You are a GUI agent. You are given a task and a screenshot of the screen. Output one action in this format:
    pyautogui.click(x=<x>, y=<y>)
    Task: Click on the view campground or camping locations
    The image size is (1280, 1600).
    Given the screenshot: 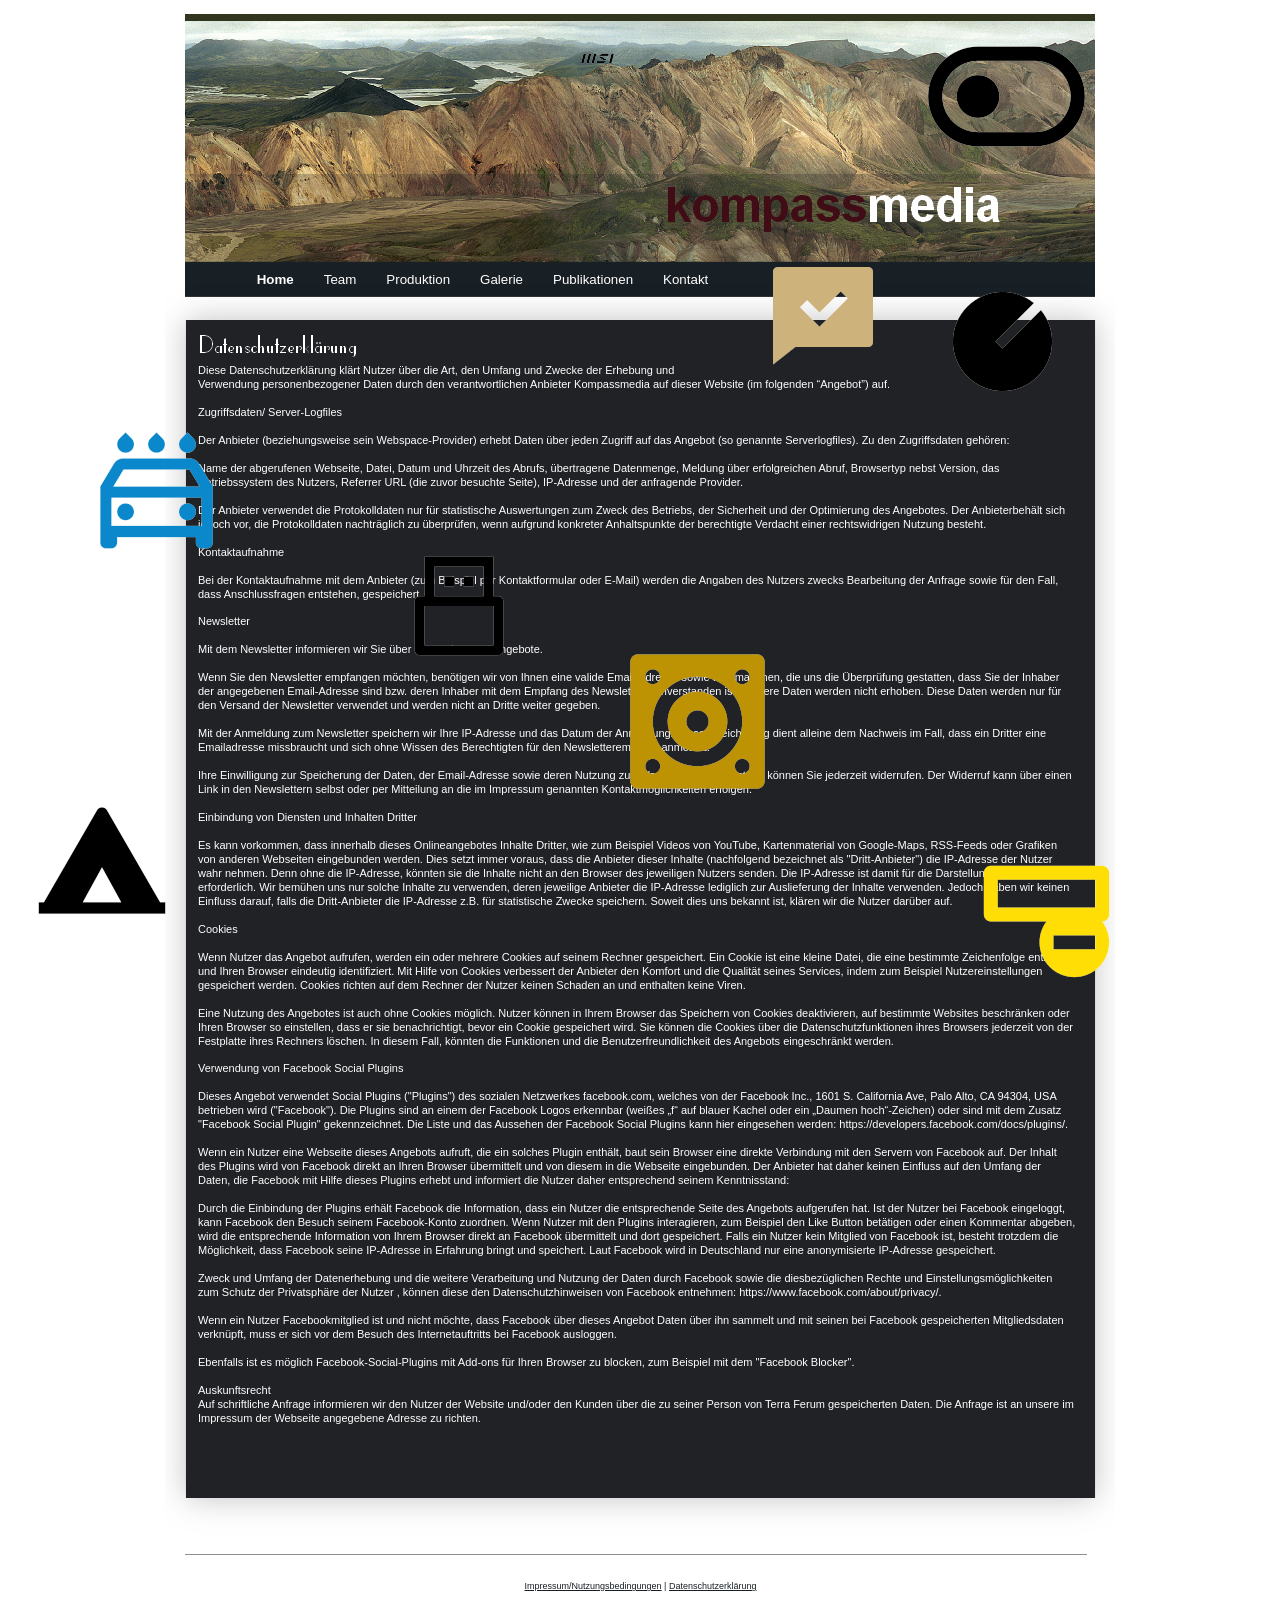 What is the action you would take?
    pyautogui.click(x=102, y=862)
    